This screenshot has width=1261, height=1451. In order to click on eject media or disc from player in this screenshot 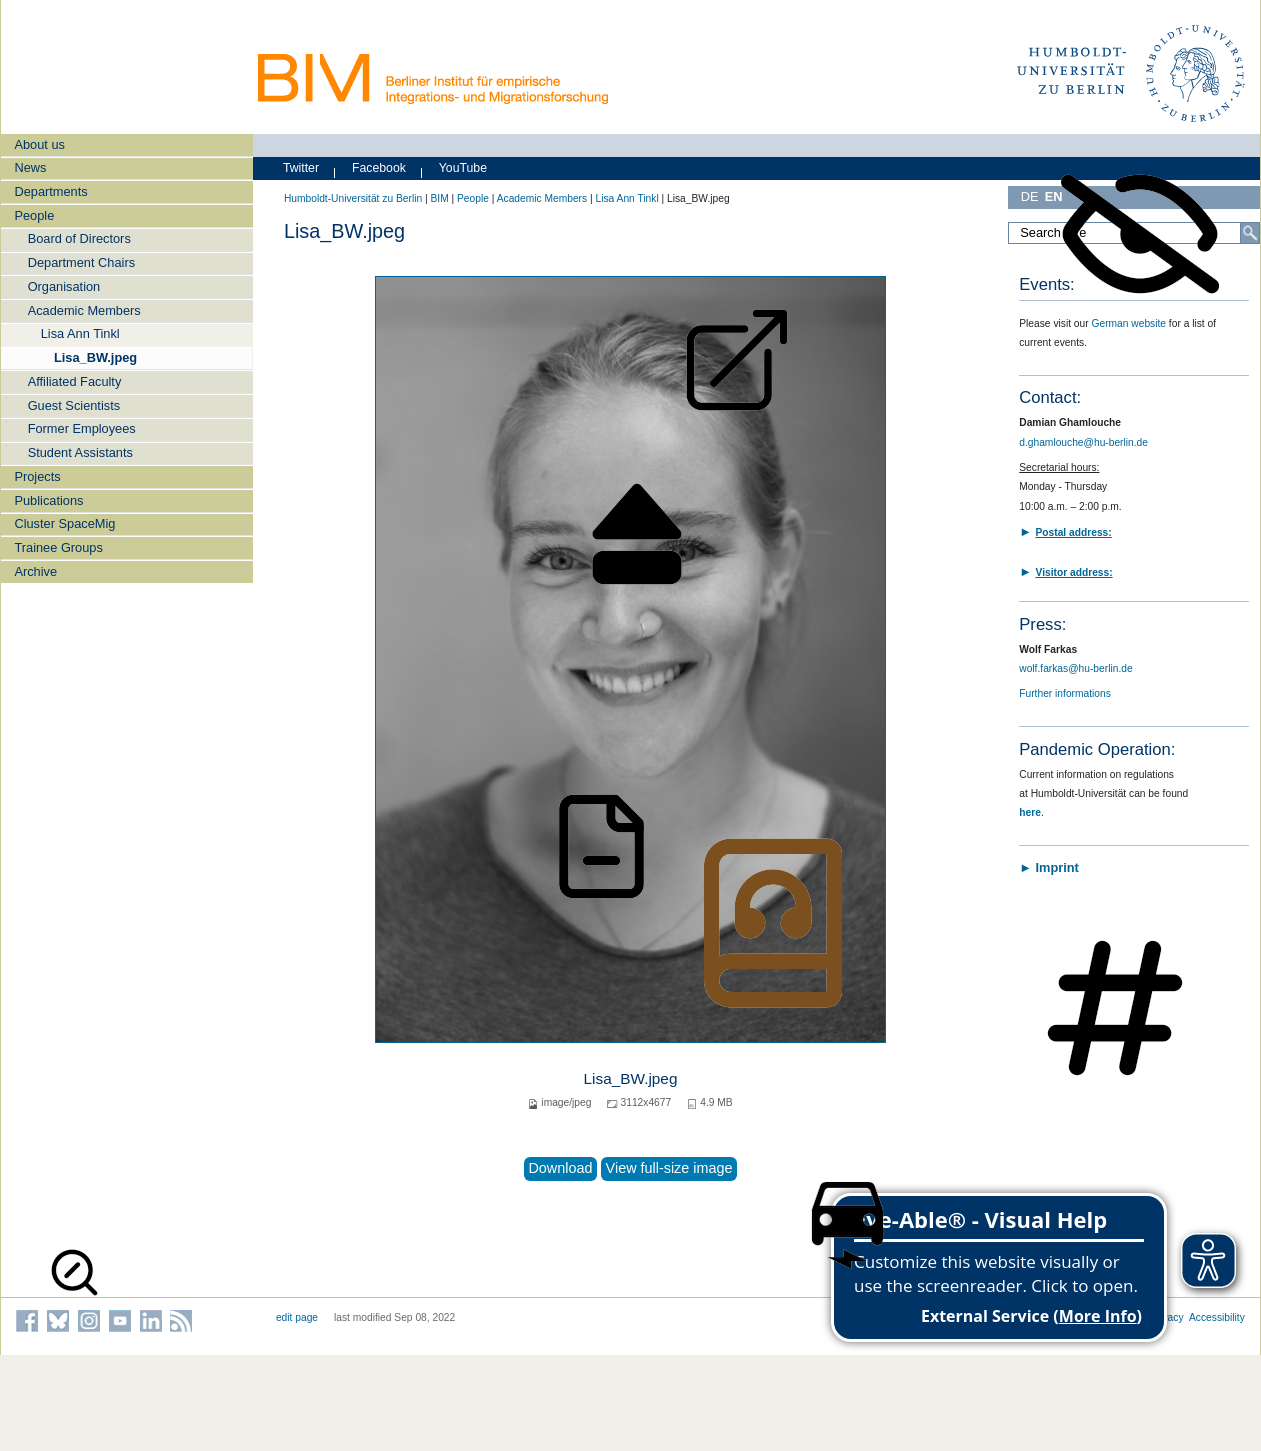, I will do `click(637, 534)`.